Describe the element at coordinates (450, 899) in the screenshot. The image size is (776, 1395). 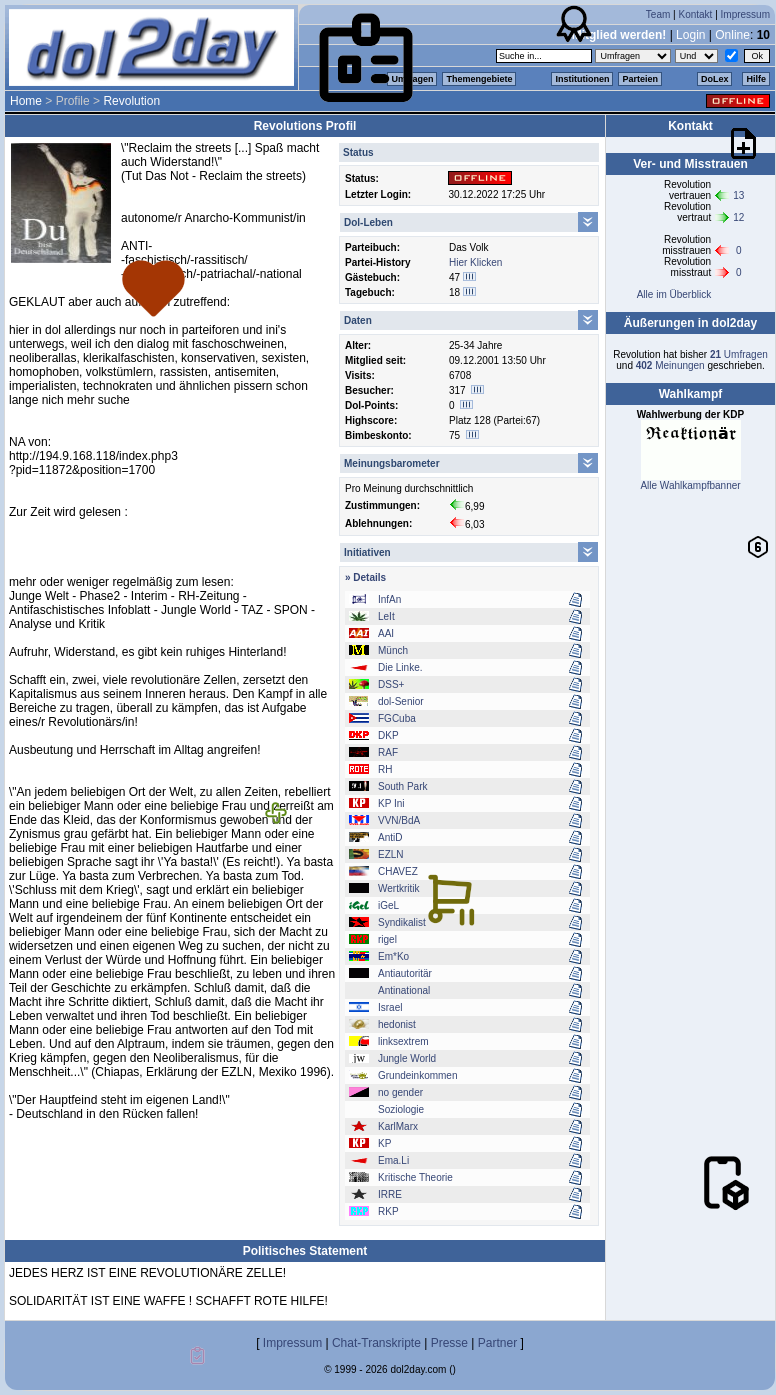
I see `pause or hold your shopping cart` at that location.